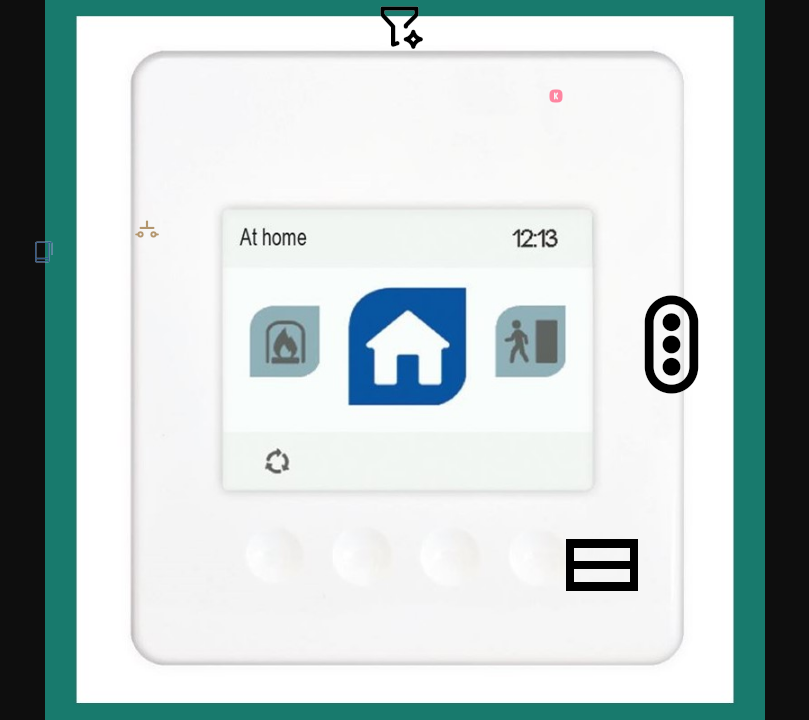 The width and height of the screenshot is (809, 720). What do you see at coordinates (399, 25) in the screenshot?
I see `apply smart or AI-powered filters` at bounding box center [399, 25].